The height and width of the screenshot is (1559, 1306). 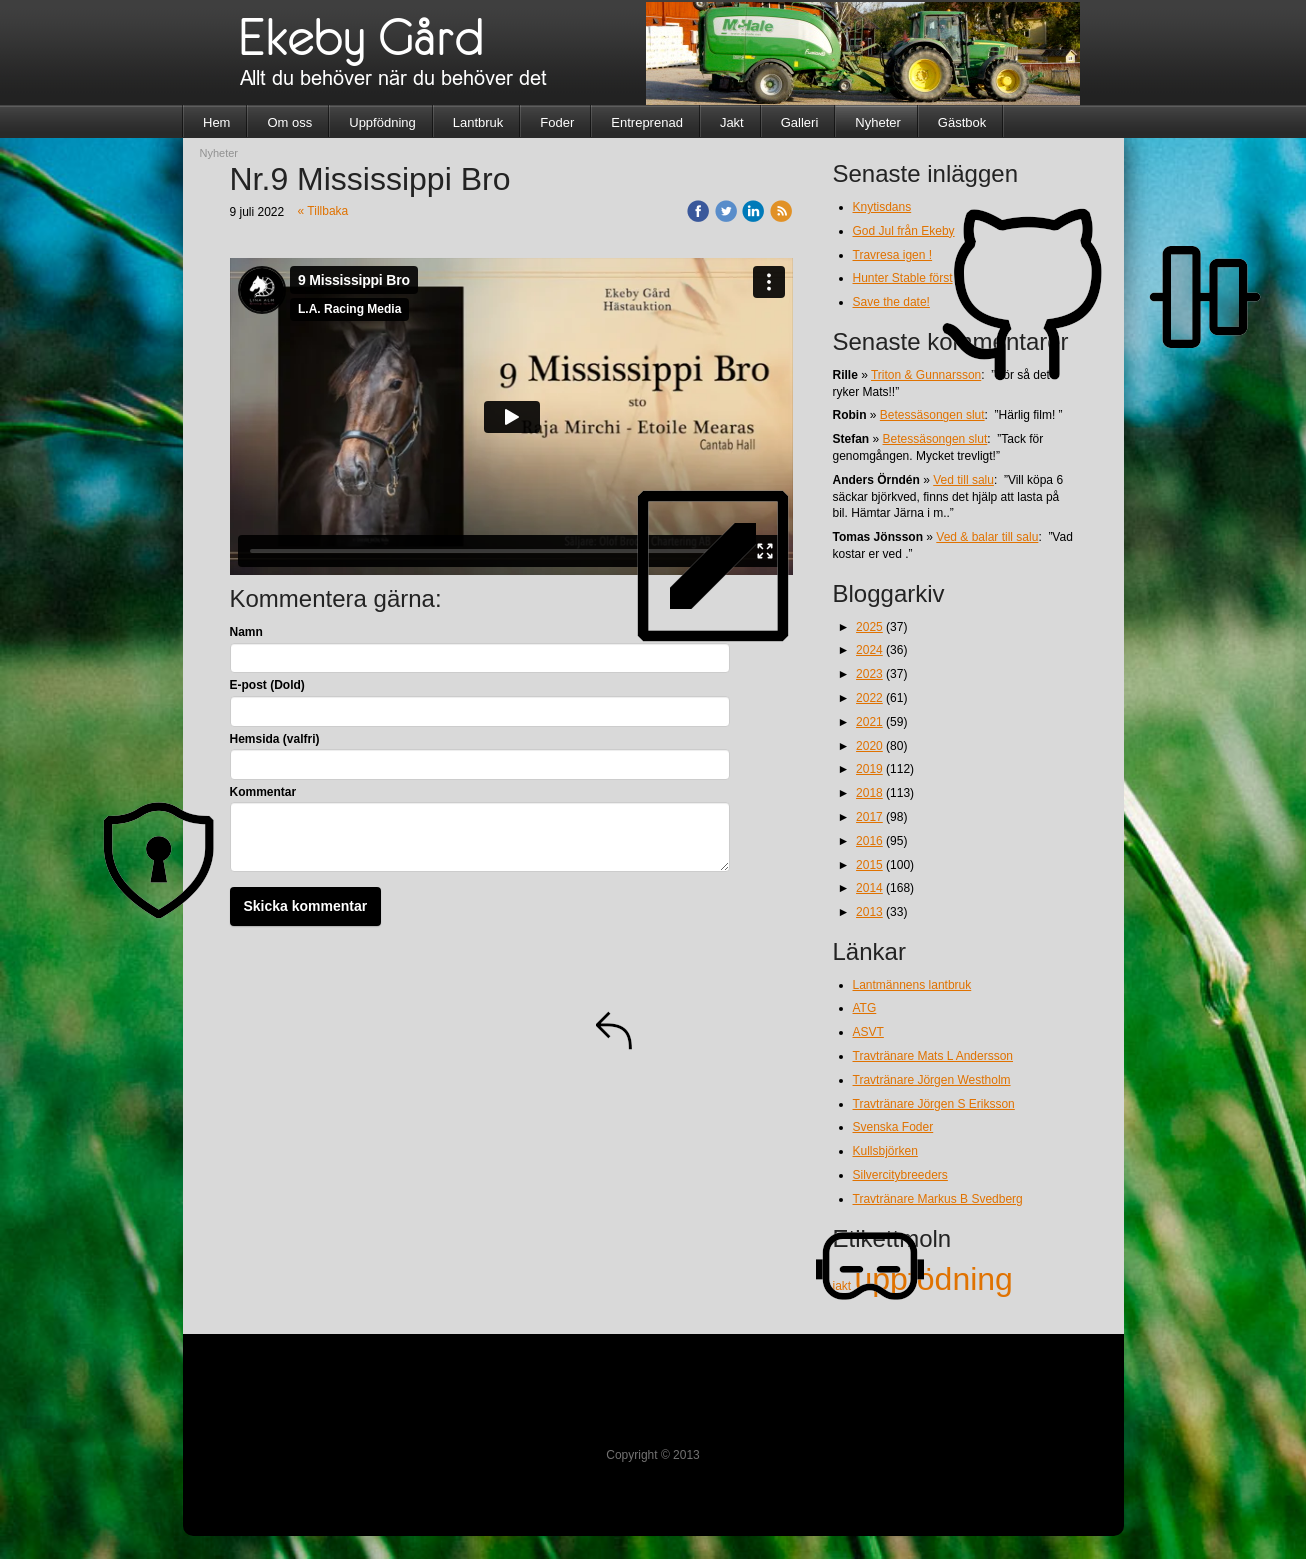 What do you see at coordinates (713, 566) in the screenshot?
I see `indicates a file ignored in diff comparison` at bounding box center [713, 566].